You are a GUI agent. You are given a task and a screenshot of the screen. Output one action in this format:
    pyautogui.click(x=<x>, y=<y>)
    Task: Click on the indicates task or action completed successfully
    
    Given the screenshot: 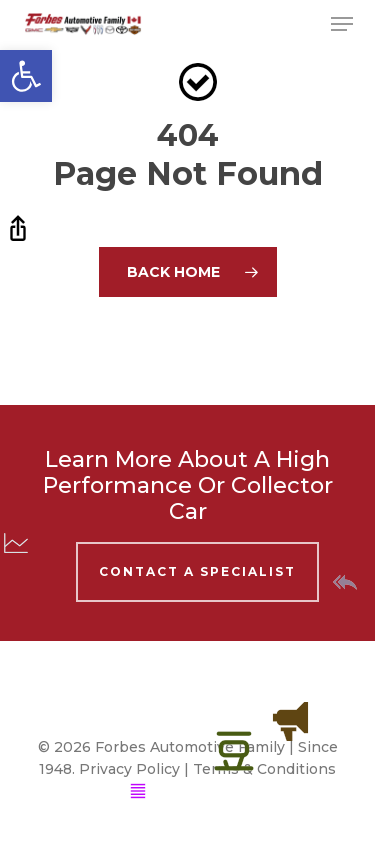 What is the action you would take?
    pyautogui.click(x=198, y=82)
    